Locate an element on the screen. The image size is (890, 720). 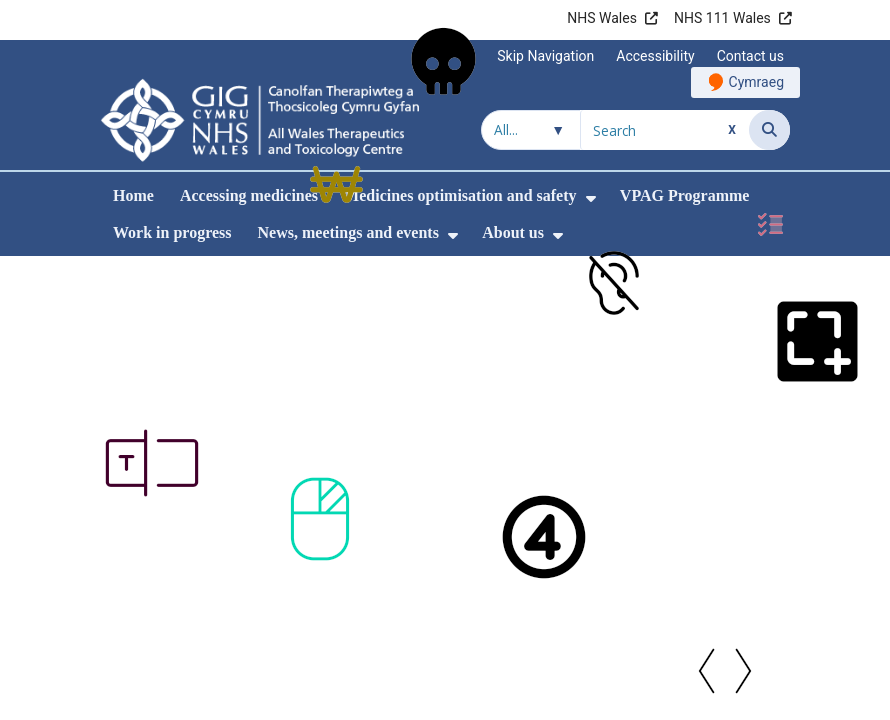
add to current selection is located at coordinates (817, 341).